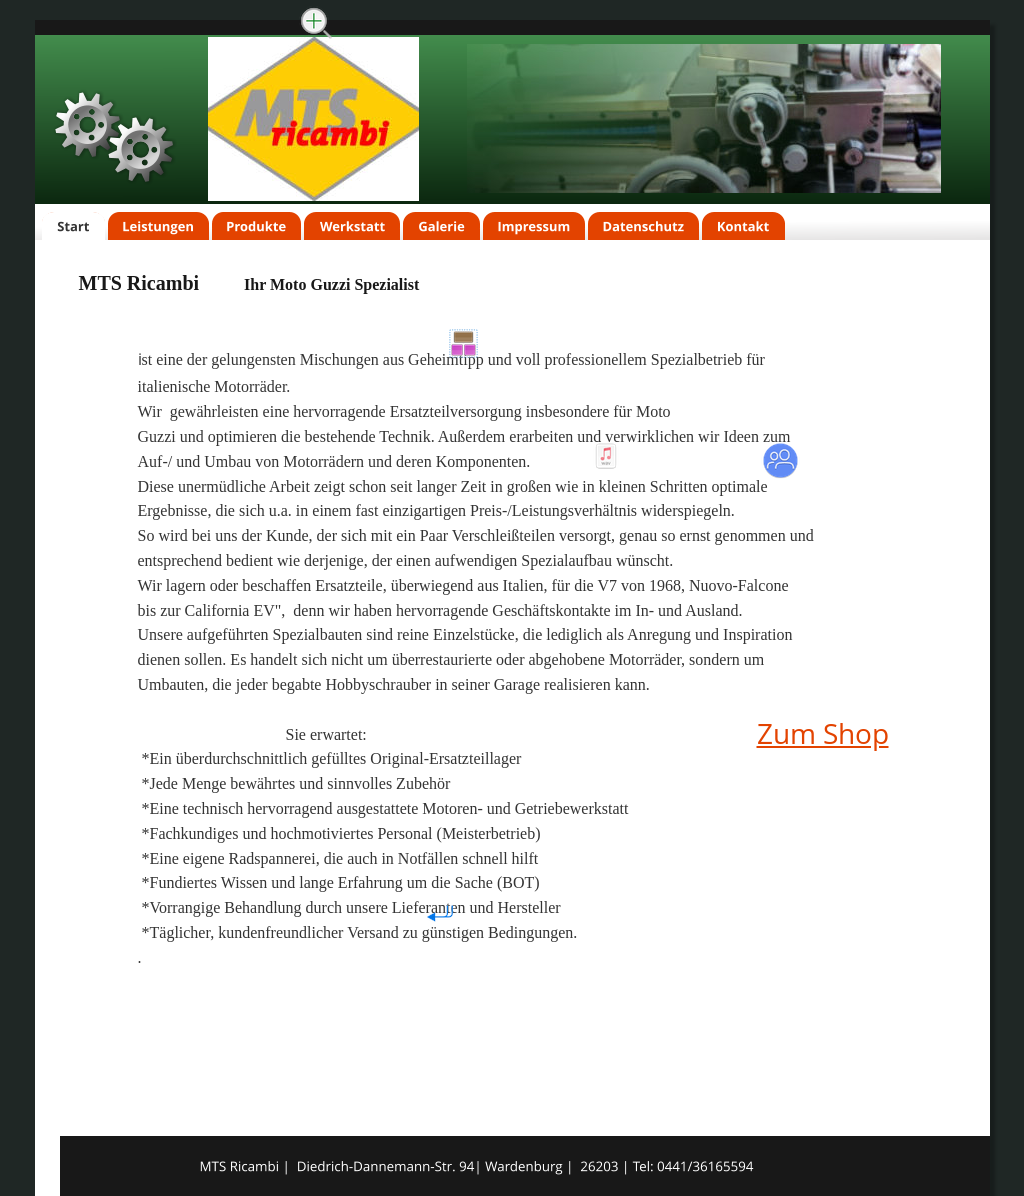 The height and width of the screenshot is (1196, 1024). I want to click on access user account and personal settings, so click(780, 460).